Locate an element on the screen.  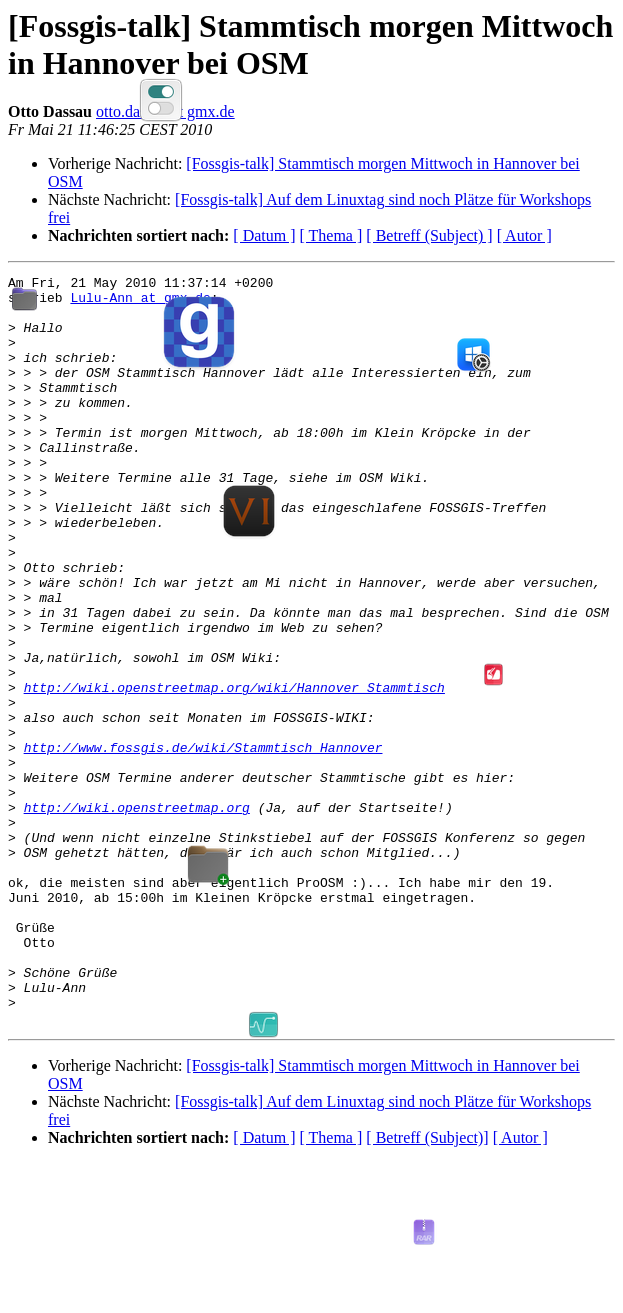
open wine configuration settings is located at coordinates (473, 354).